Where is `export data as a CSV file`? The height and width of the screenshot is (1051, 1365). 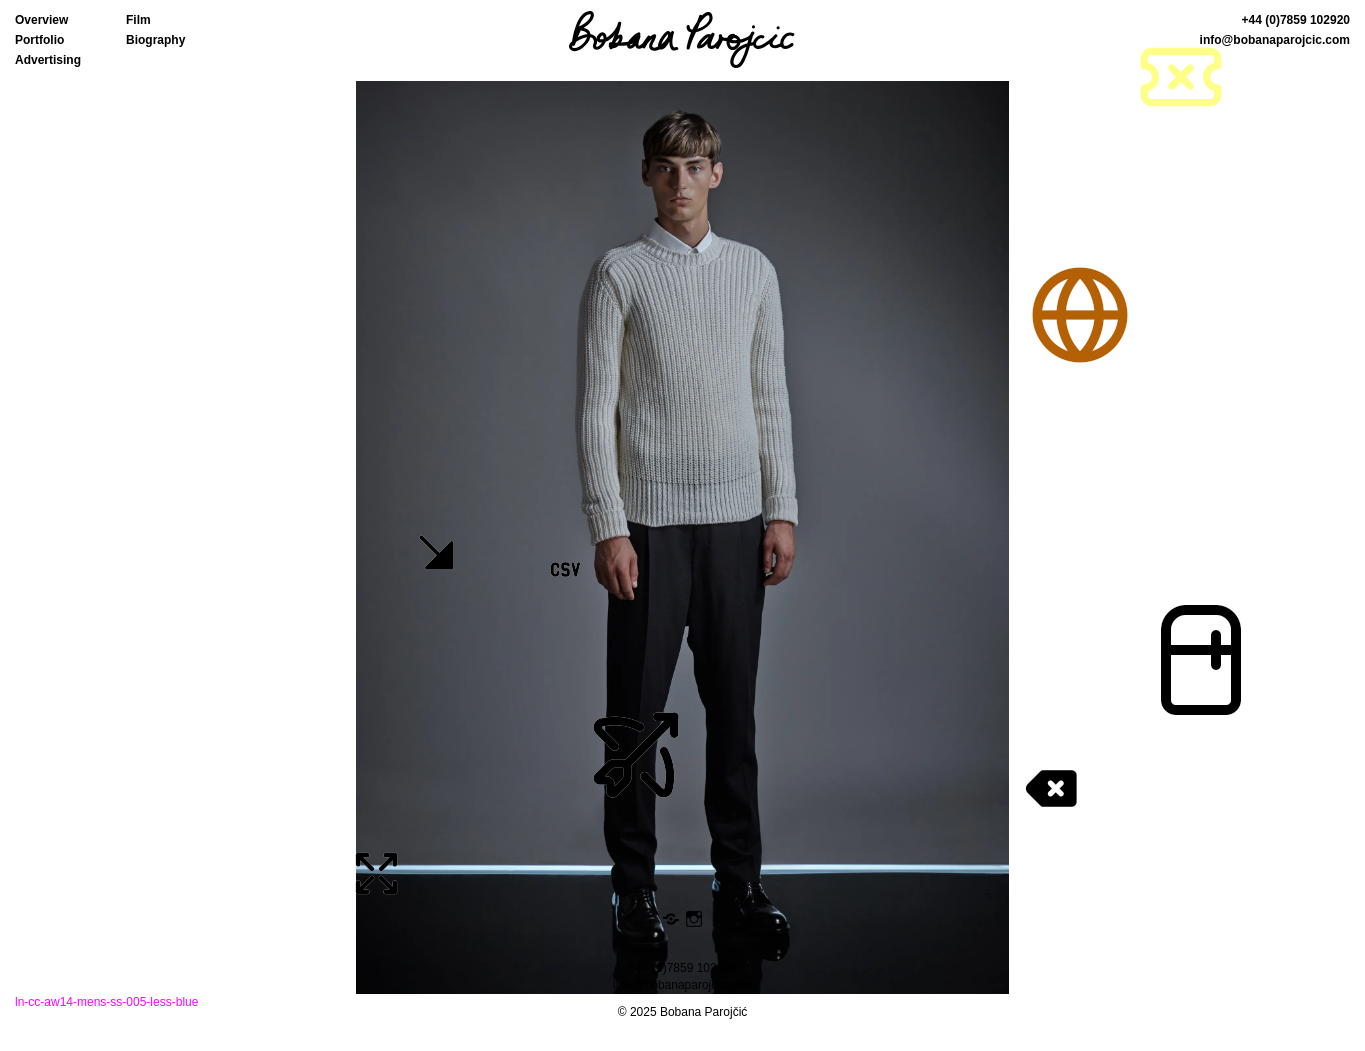 export data as a CSV file is located at coordinates (565, 569).